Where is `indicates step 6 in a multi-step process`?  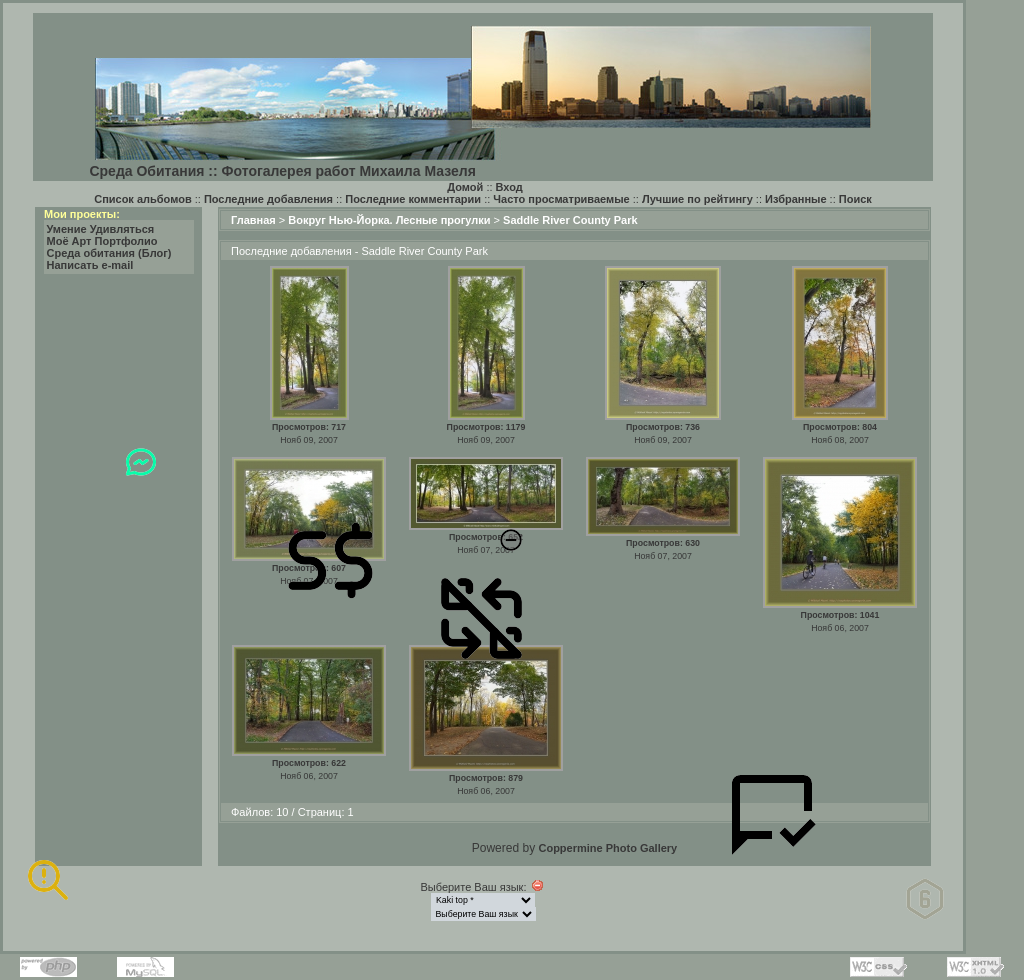
indicates step 6 in a multi-step process is located at coordinates (925, 899).